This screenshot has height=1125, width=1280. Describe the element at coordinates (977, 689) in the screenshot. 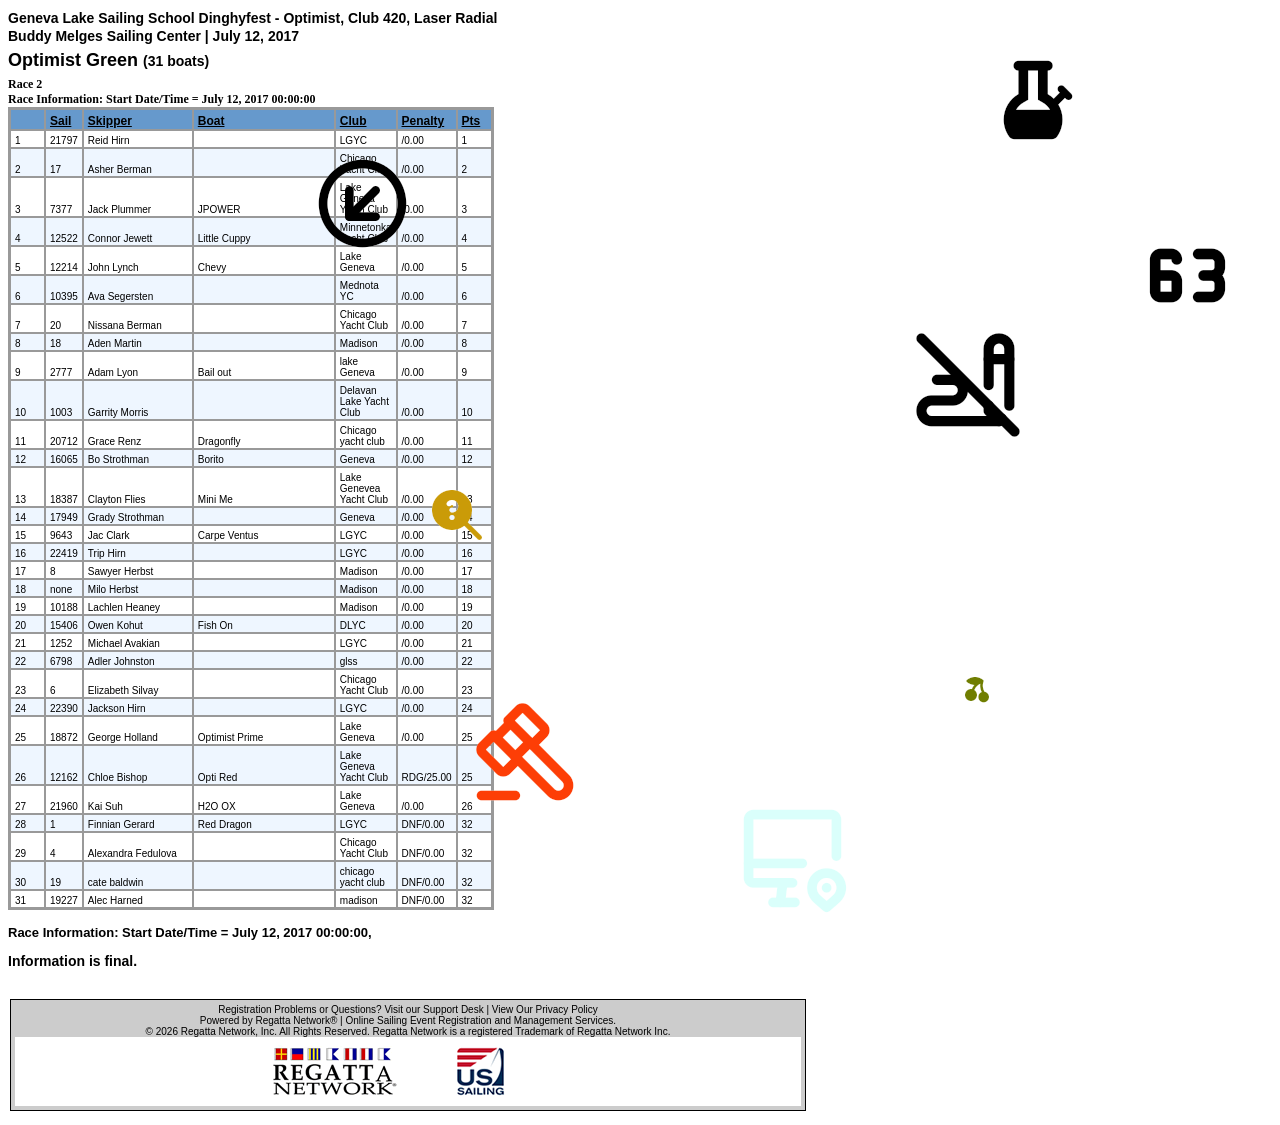

I see `indicates fruit or food category` at that location.